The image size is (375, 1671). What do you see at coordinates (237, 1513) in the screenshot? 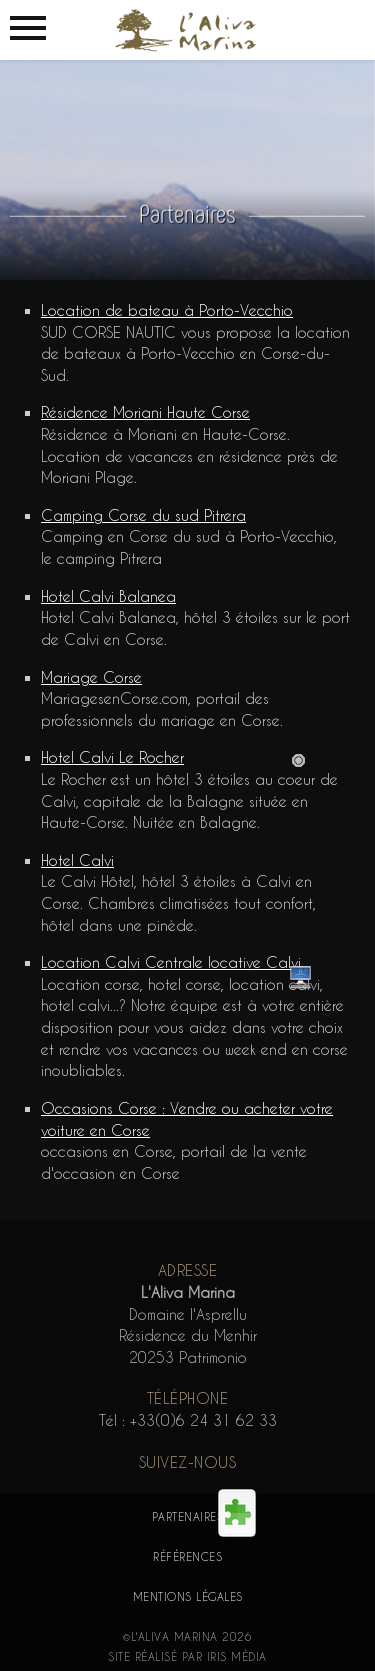
I see `an addon or extension file type` at bounding box center [237, 1513].